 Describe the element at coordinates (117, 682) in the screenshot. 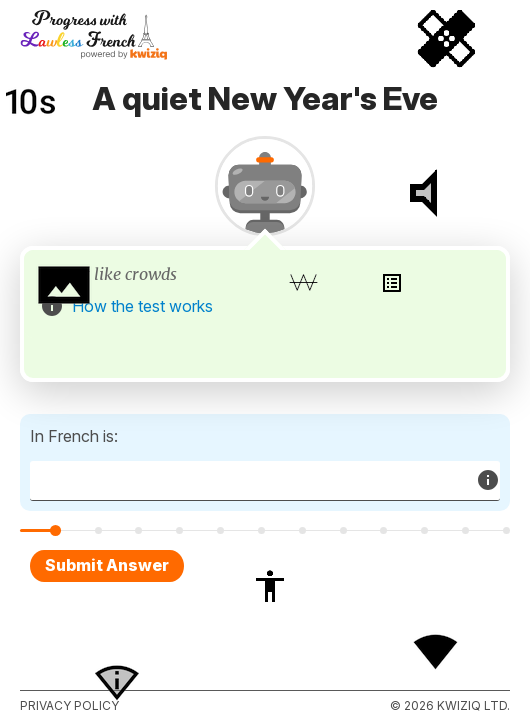

I see `view wifi network information` at that location.